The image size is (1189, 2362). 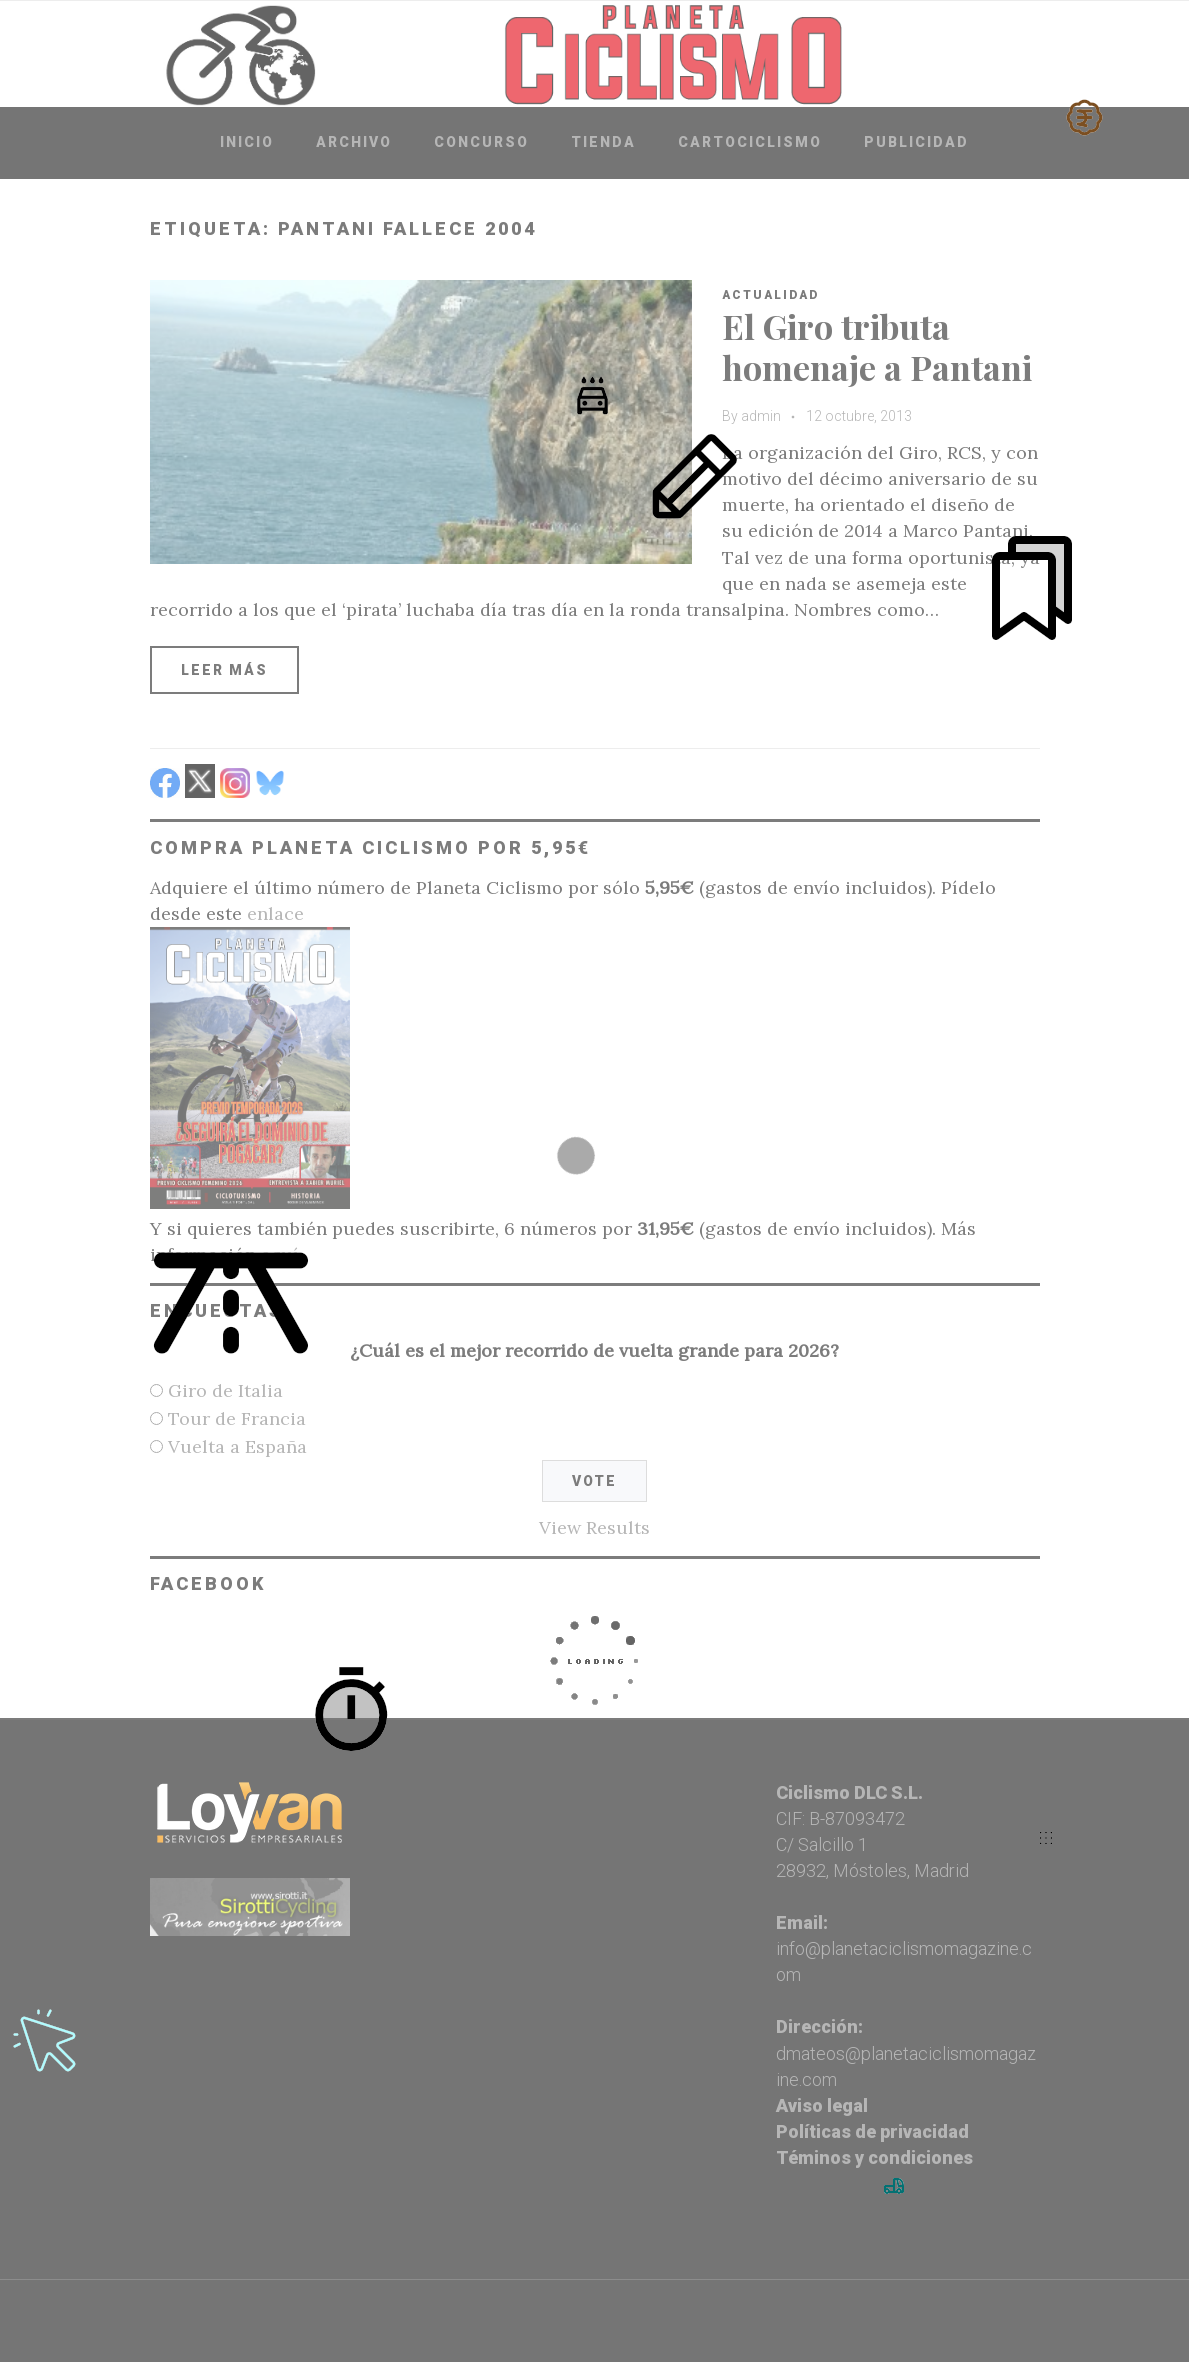 I want to click on set a countdown timer, so click(x=351, y=1711).